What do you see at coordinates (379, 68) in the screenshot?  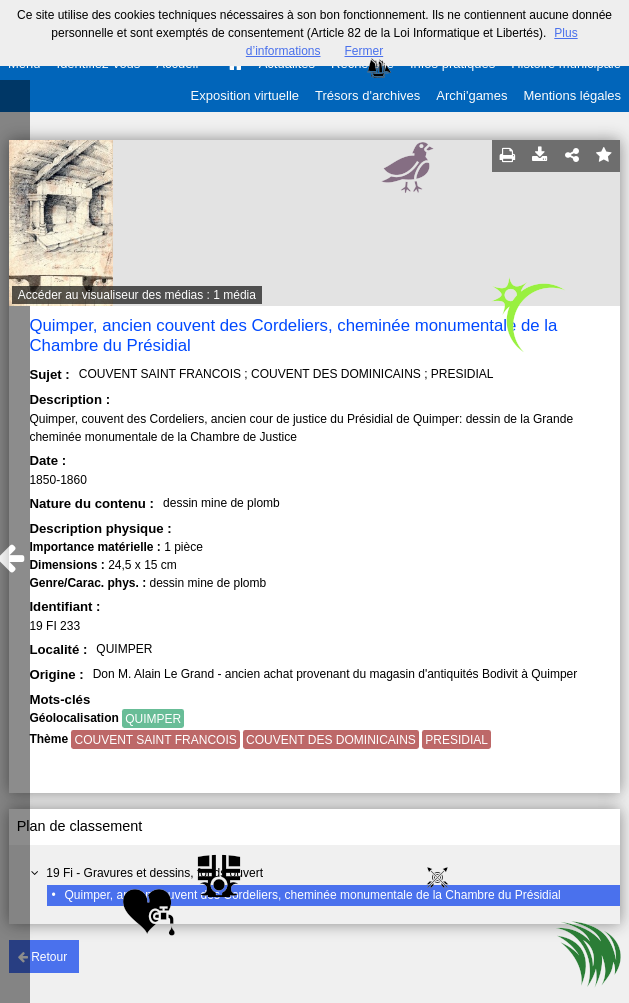 I see `fishing activity or minigame` at bounding box center [379, 68].